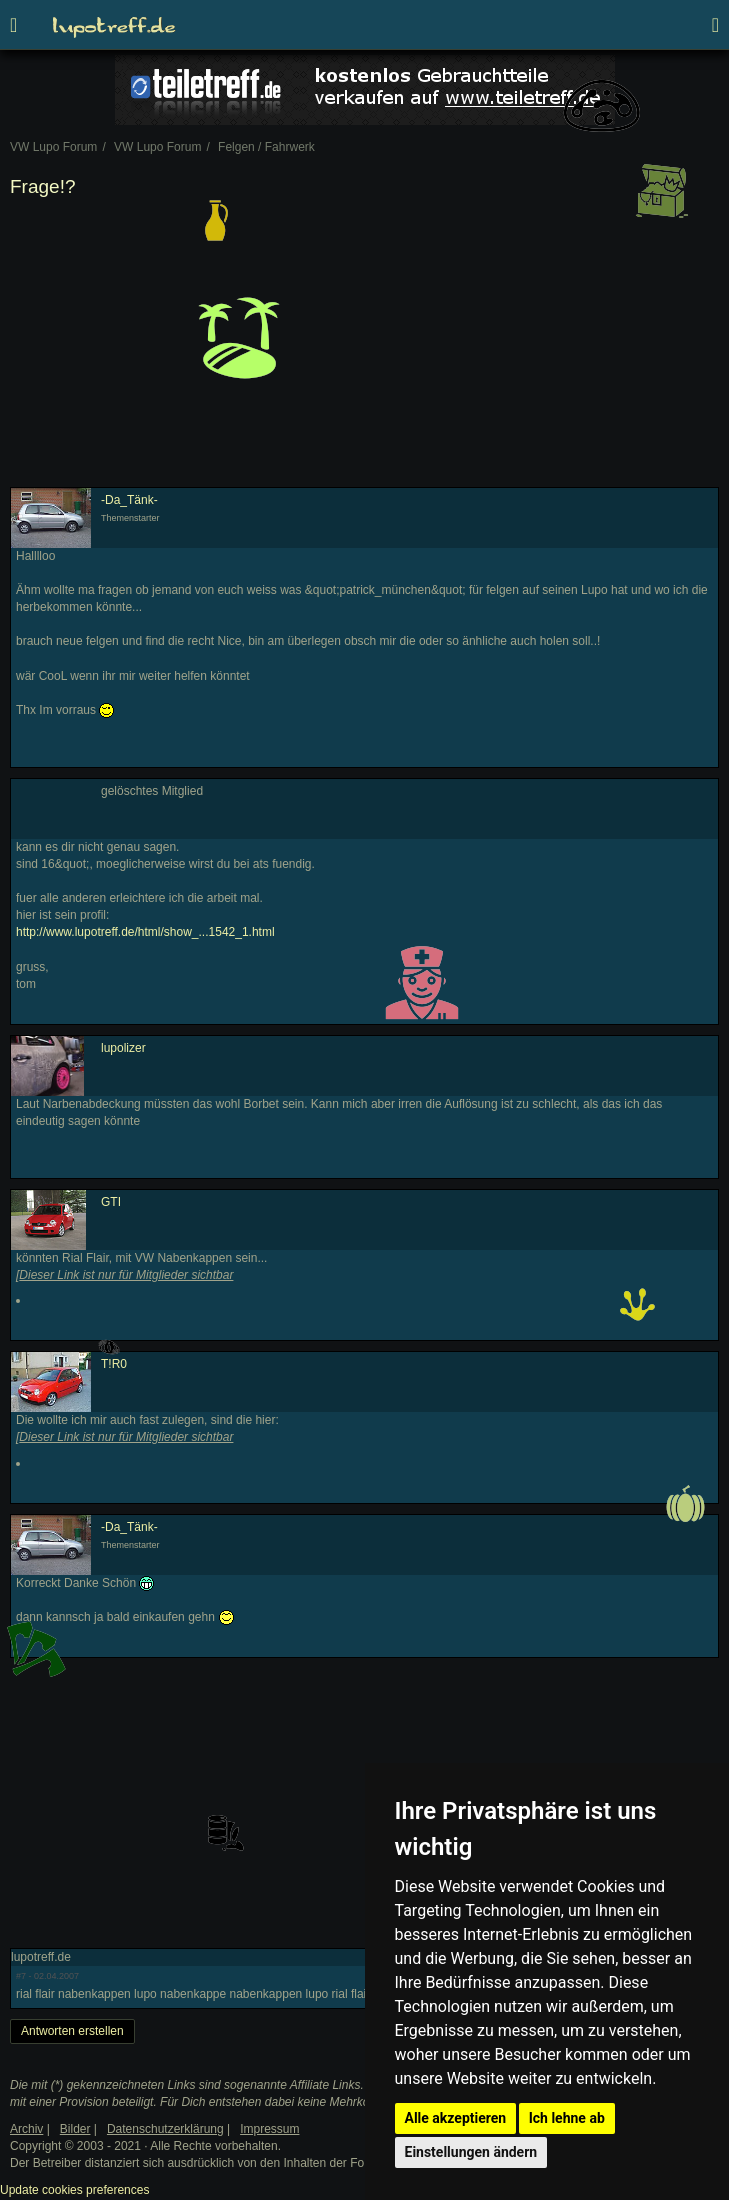 The width and height of the screenshot is (729, 2200). I want to click on indicates a stealth or hidden status in gameplay, so click(109, 1347).